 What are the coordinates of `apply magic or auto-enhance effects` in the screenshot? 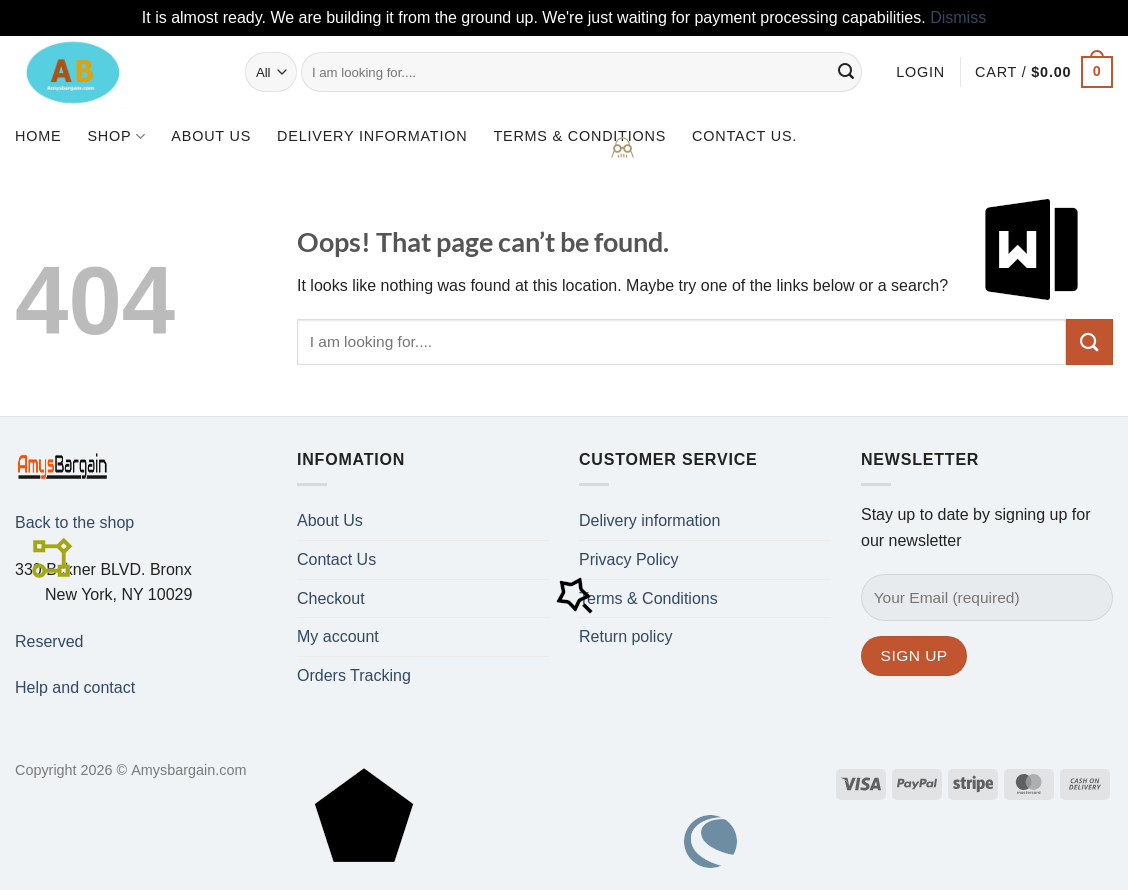 It's located at (574, 595).